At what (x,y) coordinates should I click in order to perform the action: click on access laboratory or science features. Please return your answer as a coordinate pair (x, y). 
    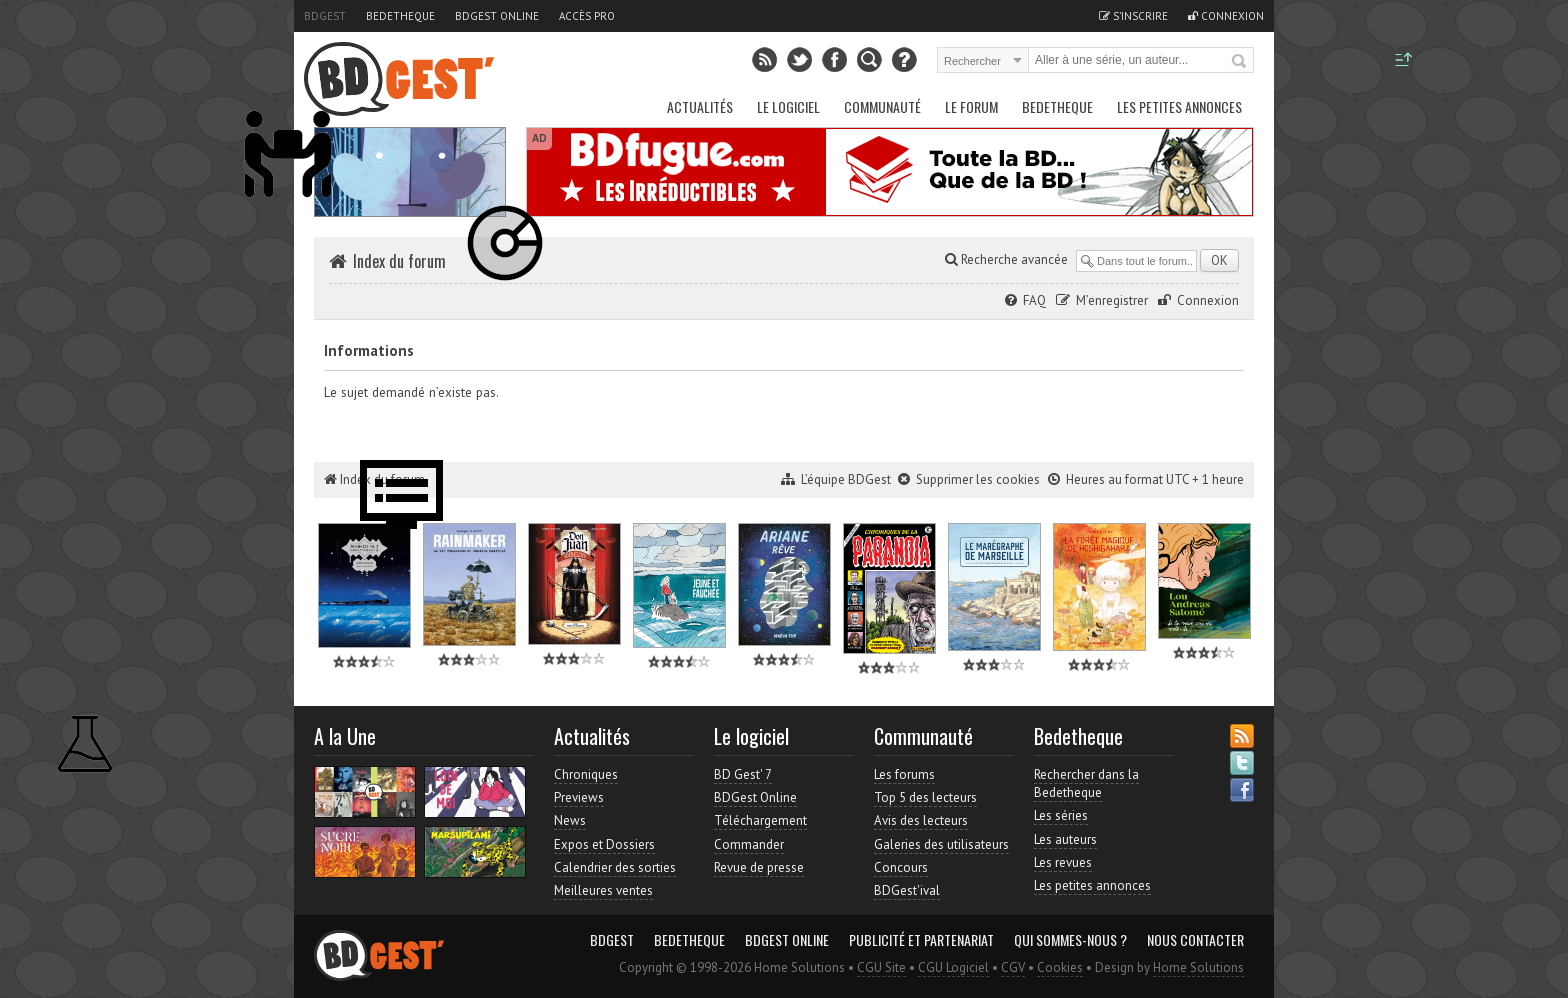
    Looking at the image, I should click on (85, 745).